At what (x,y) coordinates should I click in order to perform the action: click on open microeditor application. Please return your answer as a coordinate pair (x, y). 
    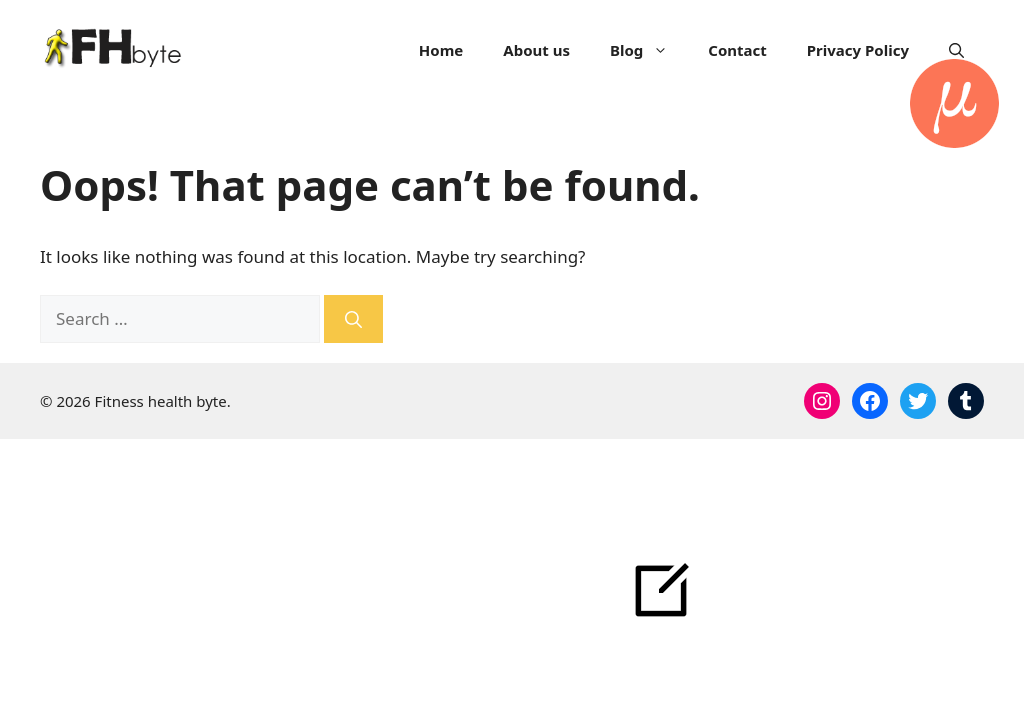
    Looking at the image, I should click on (954, 103).